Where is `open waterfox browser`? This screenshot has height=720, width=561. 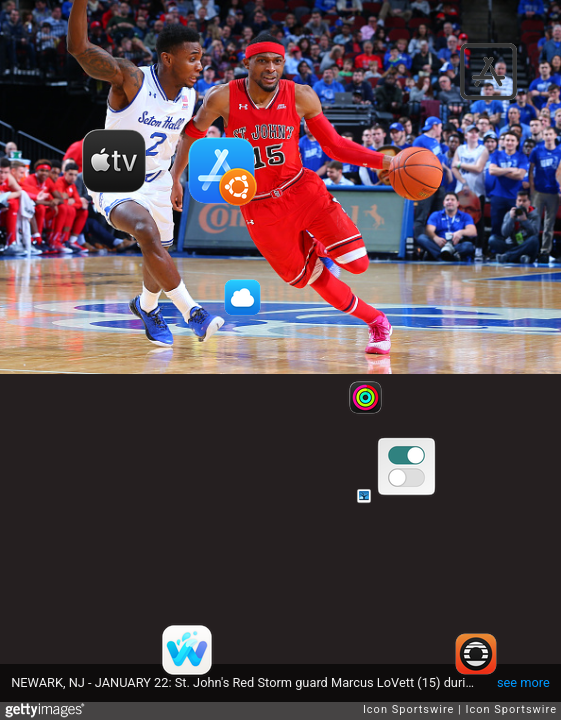
open waterfox browser is located at coordinates (187, 650).